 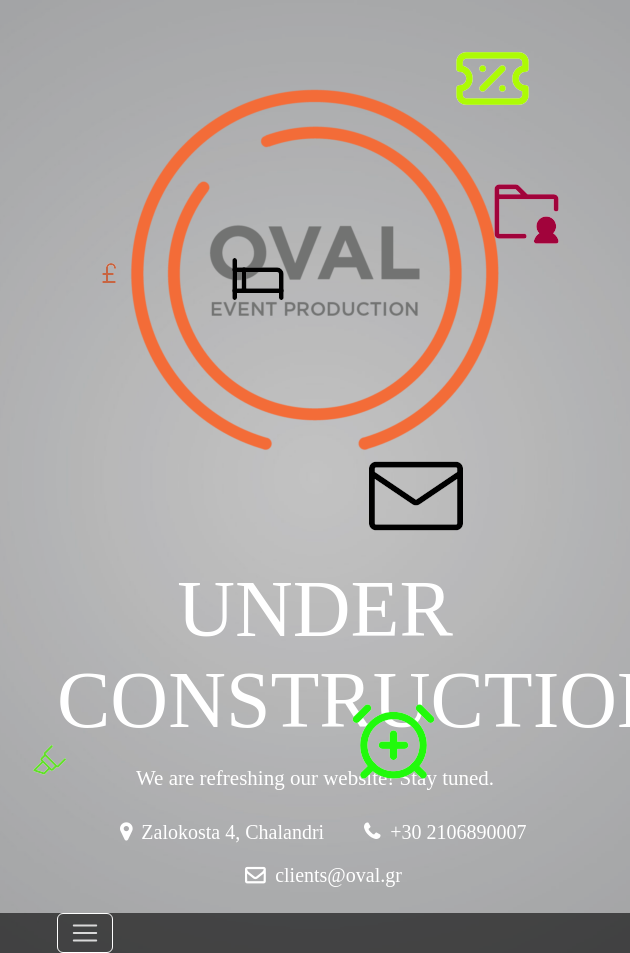 I want to click on open your inbox, so click(x=416, y=497).